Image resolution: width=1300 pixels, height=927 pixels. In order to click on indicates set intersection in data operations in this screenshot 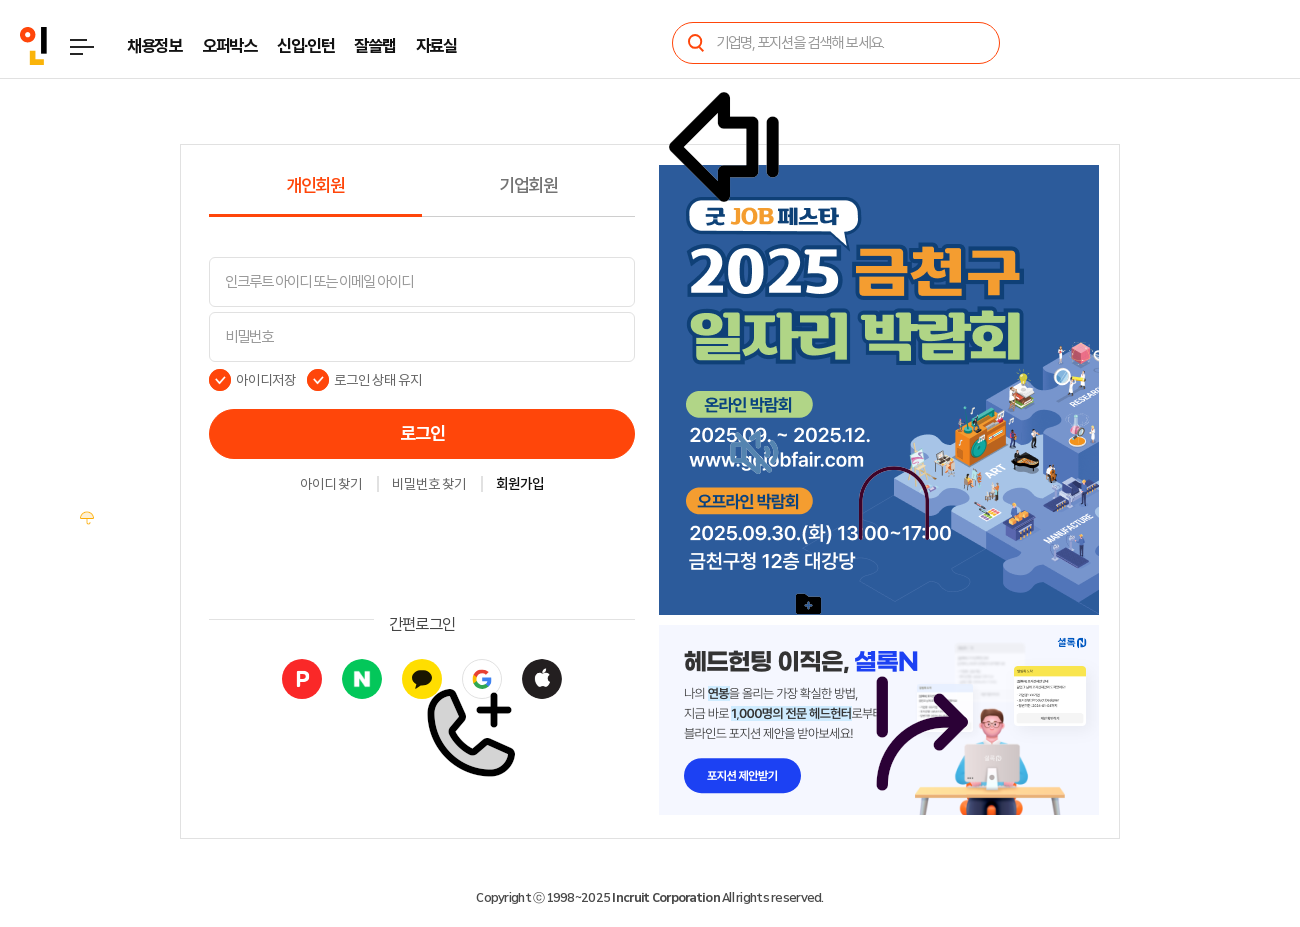, I will do `click(894, 505)`.